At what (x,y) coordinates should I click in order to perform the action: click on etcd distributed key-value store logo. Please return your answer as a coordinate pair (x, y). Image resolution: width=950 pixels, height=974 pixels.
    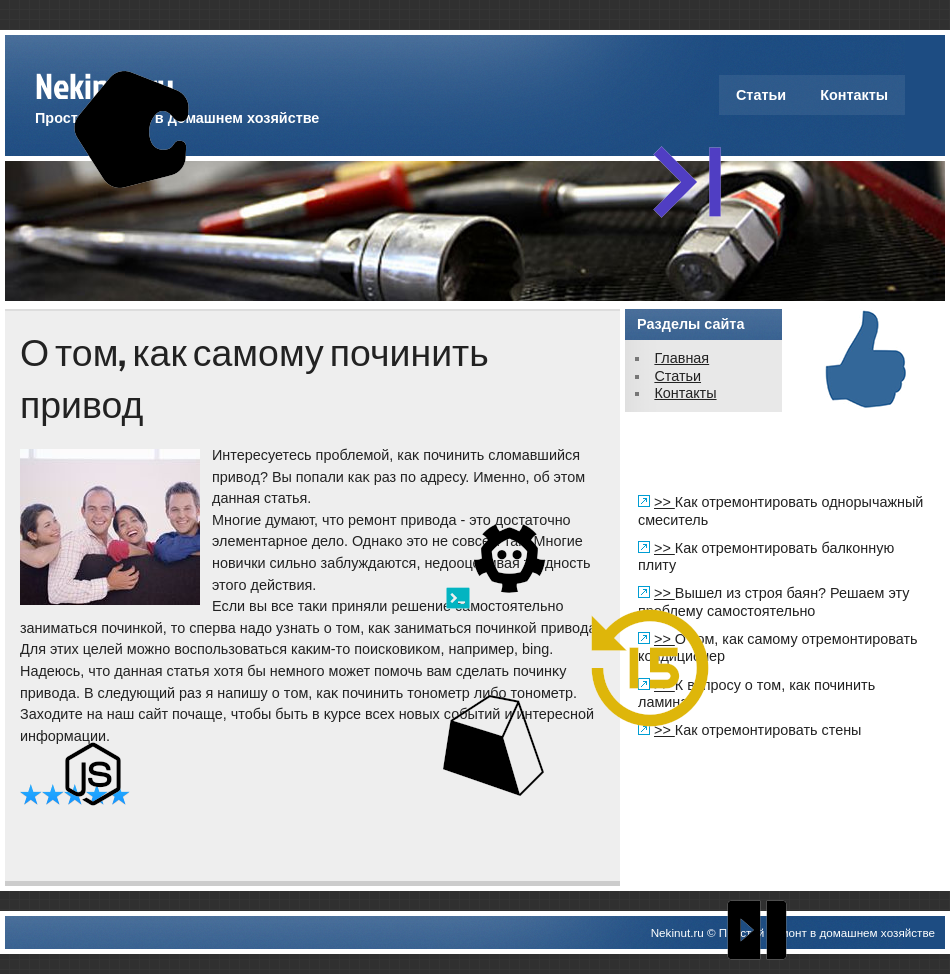
    Looking at the image, I should click on (509, 558).